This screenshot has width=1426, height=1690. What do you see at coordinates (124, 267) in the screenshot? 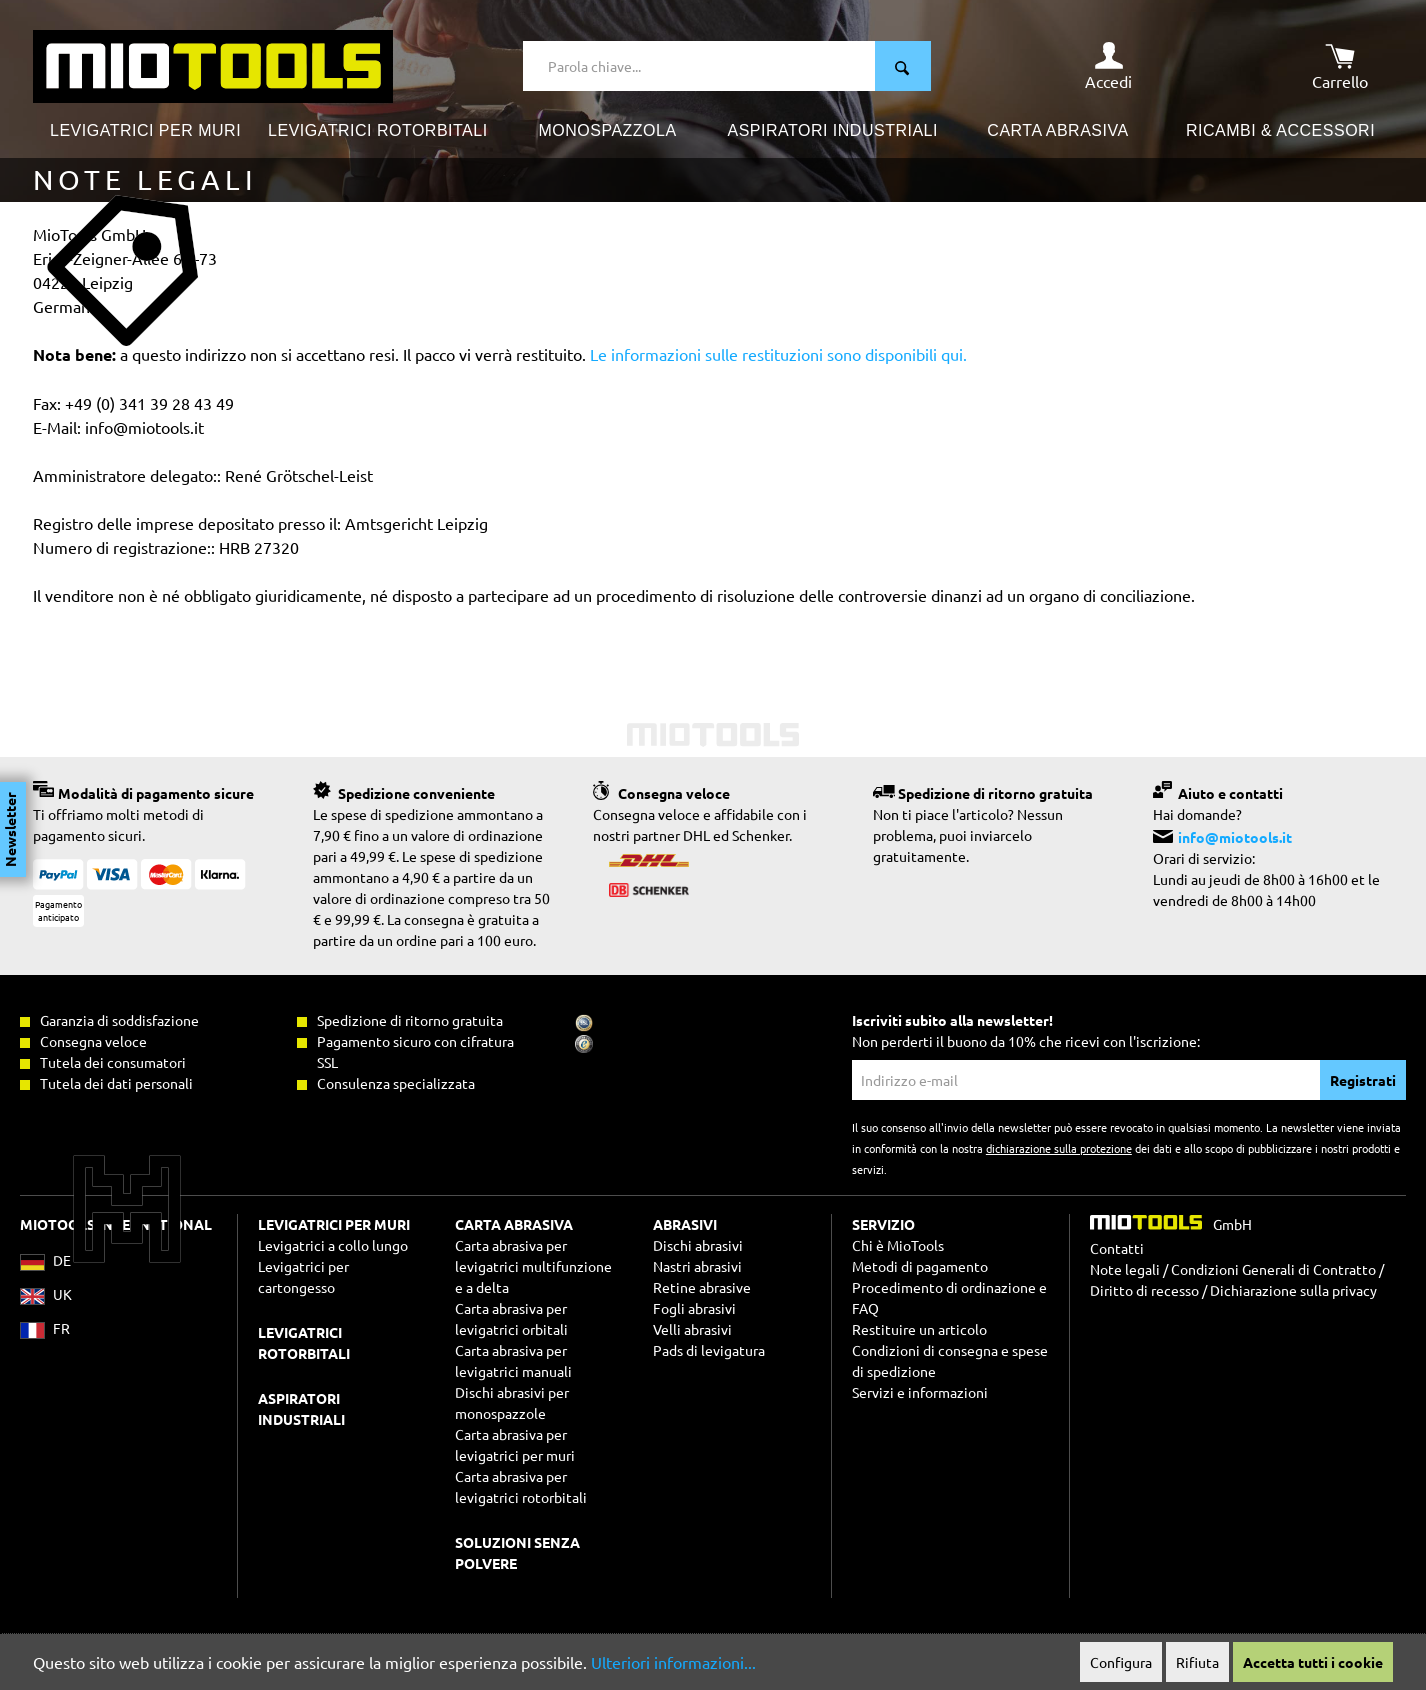
I see `view or apply a price tag to an item` at bounding box center [124, 267].